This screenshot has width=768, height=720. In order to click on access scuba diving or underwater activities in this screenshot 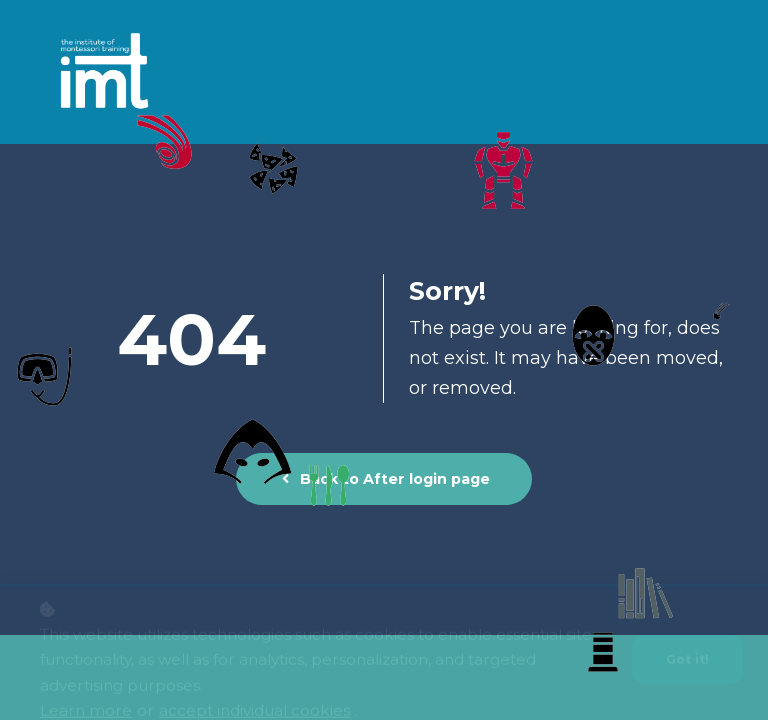, I will do `click(44, 376)`.